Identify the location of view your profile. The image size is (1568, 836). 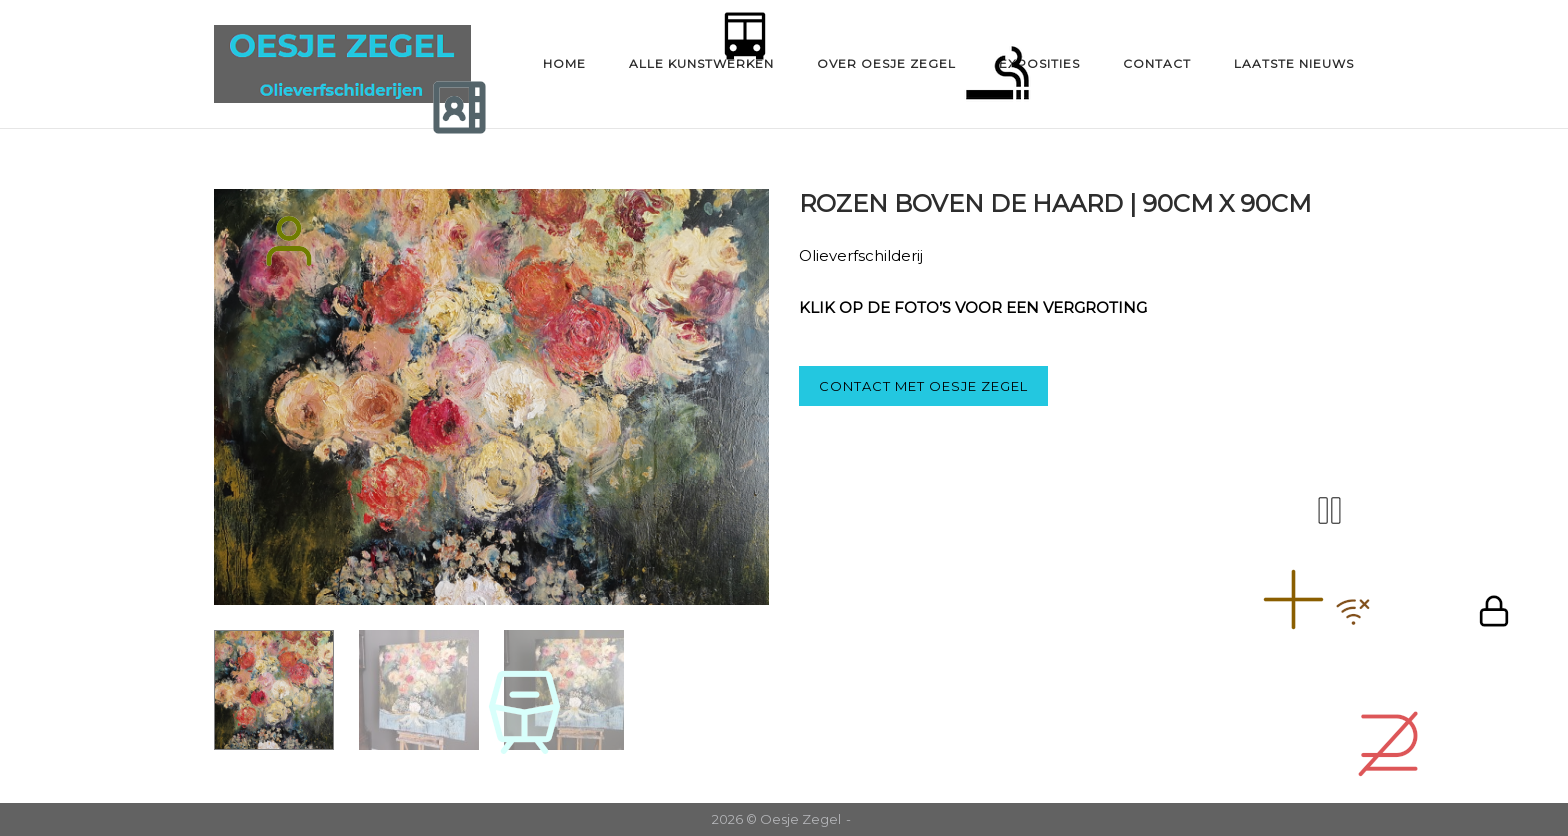
(289, 241).